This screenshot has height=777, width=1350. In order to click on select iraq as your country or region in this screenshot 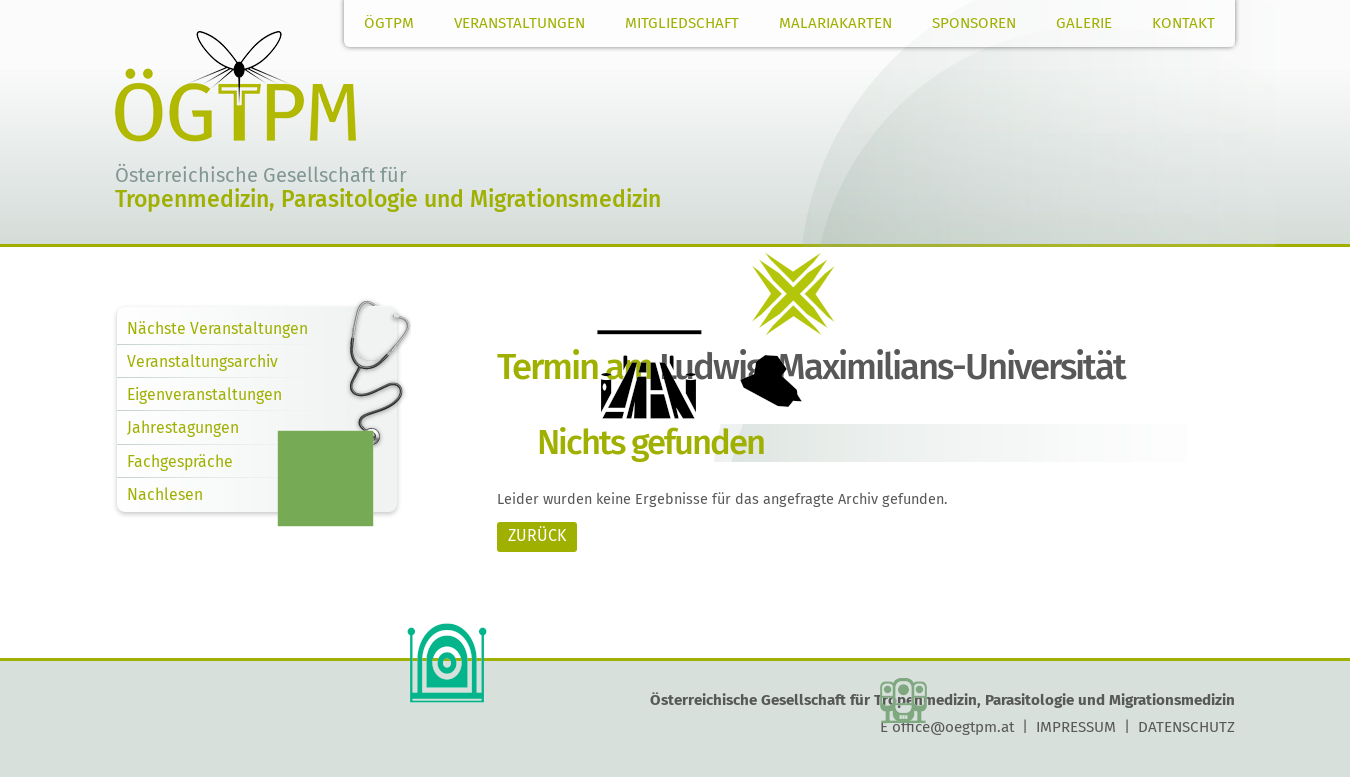, I will do `click(771, 381)`.